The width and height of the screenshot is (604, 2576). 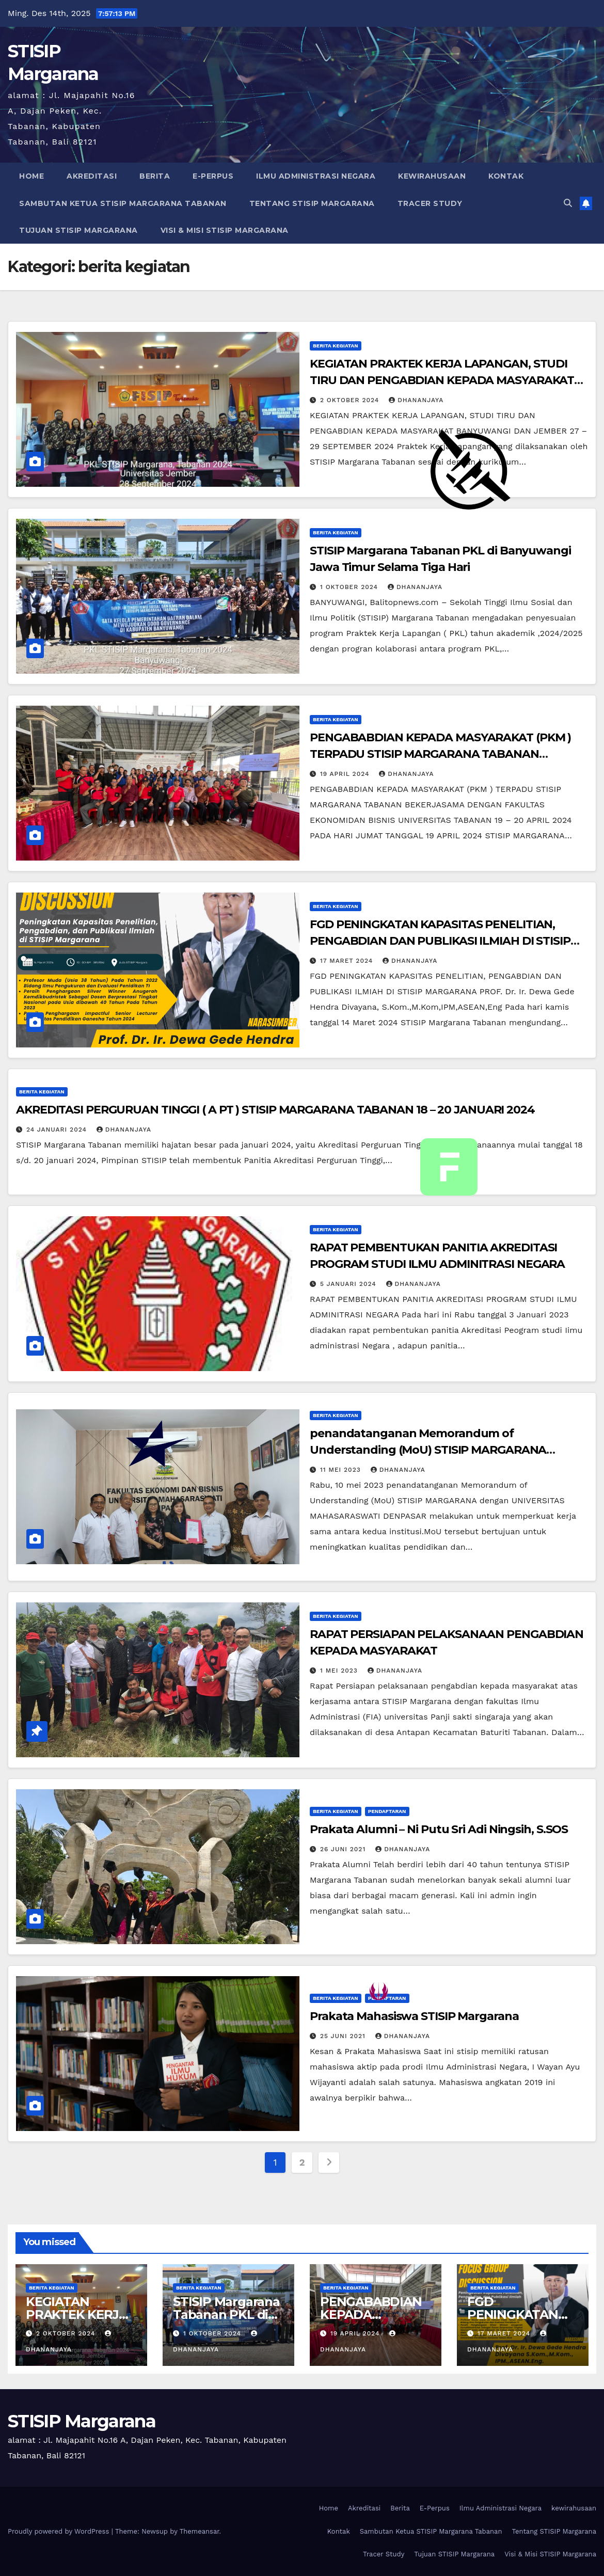 I want to click on open the Floatplane streaming platform, so click(x=470, y=469).